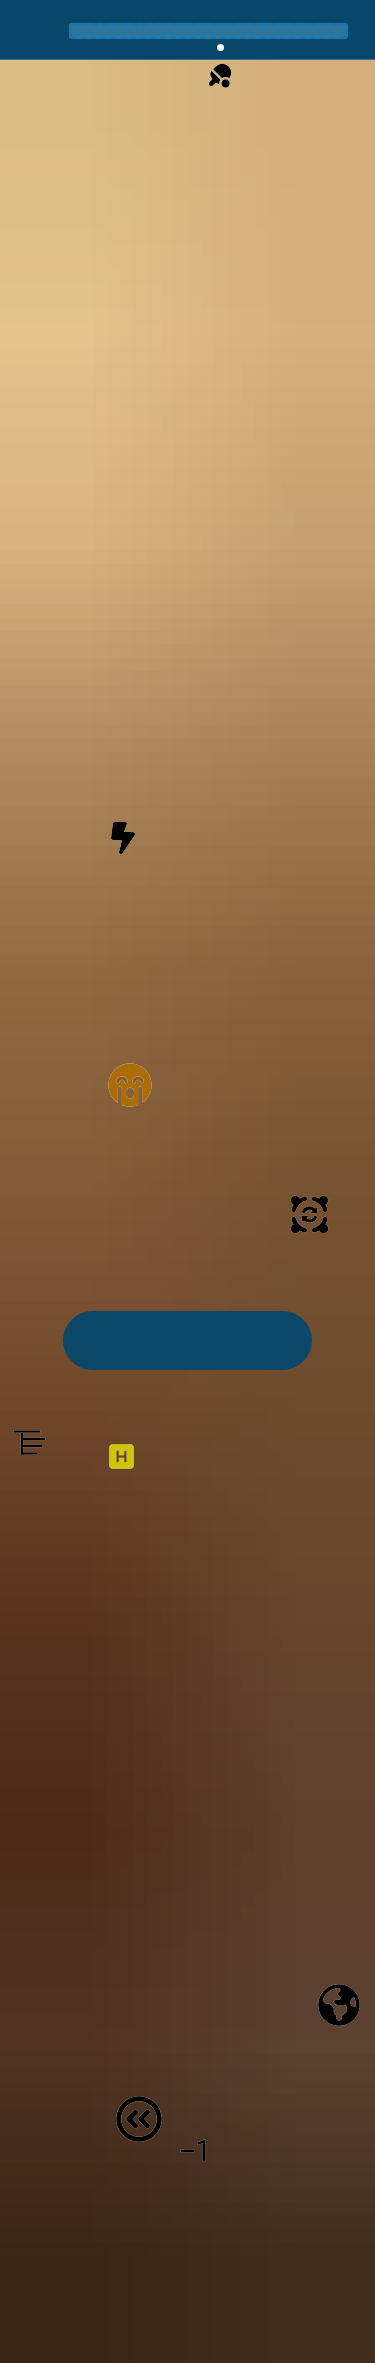 The width and height of the screenshot is (375, 2363). What do you see at coordinates (220, 75) in the screenshot?
I see `access table tennis or ping pong game` at bounding box center [220, 75].